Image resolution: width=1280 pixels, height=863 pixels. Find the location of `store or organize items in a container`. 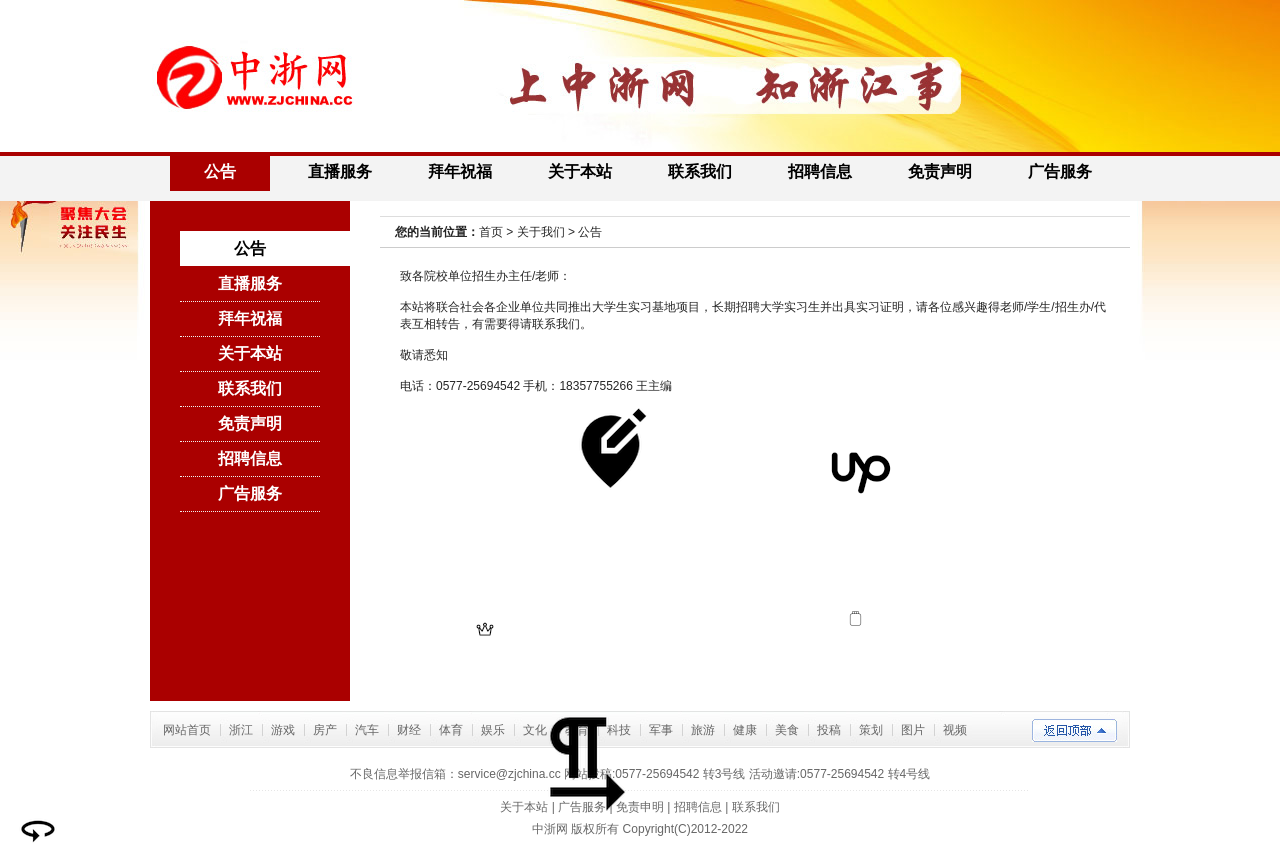

store or organize items in a container is located at coordinates (855, 618).